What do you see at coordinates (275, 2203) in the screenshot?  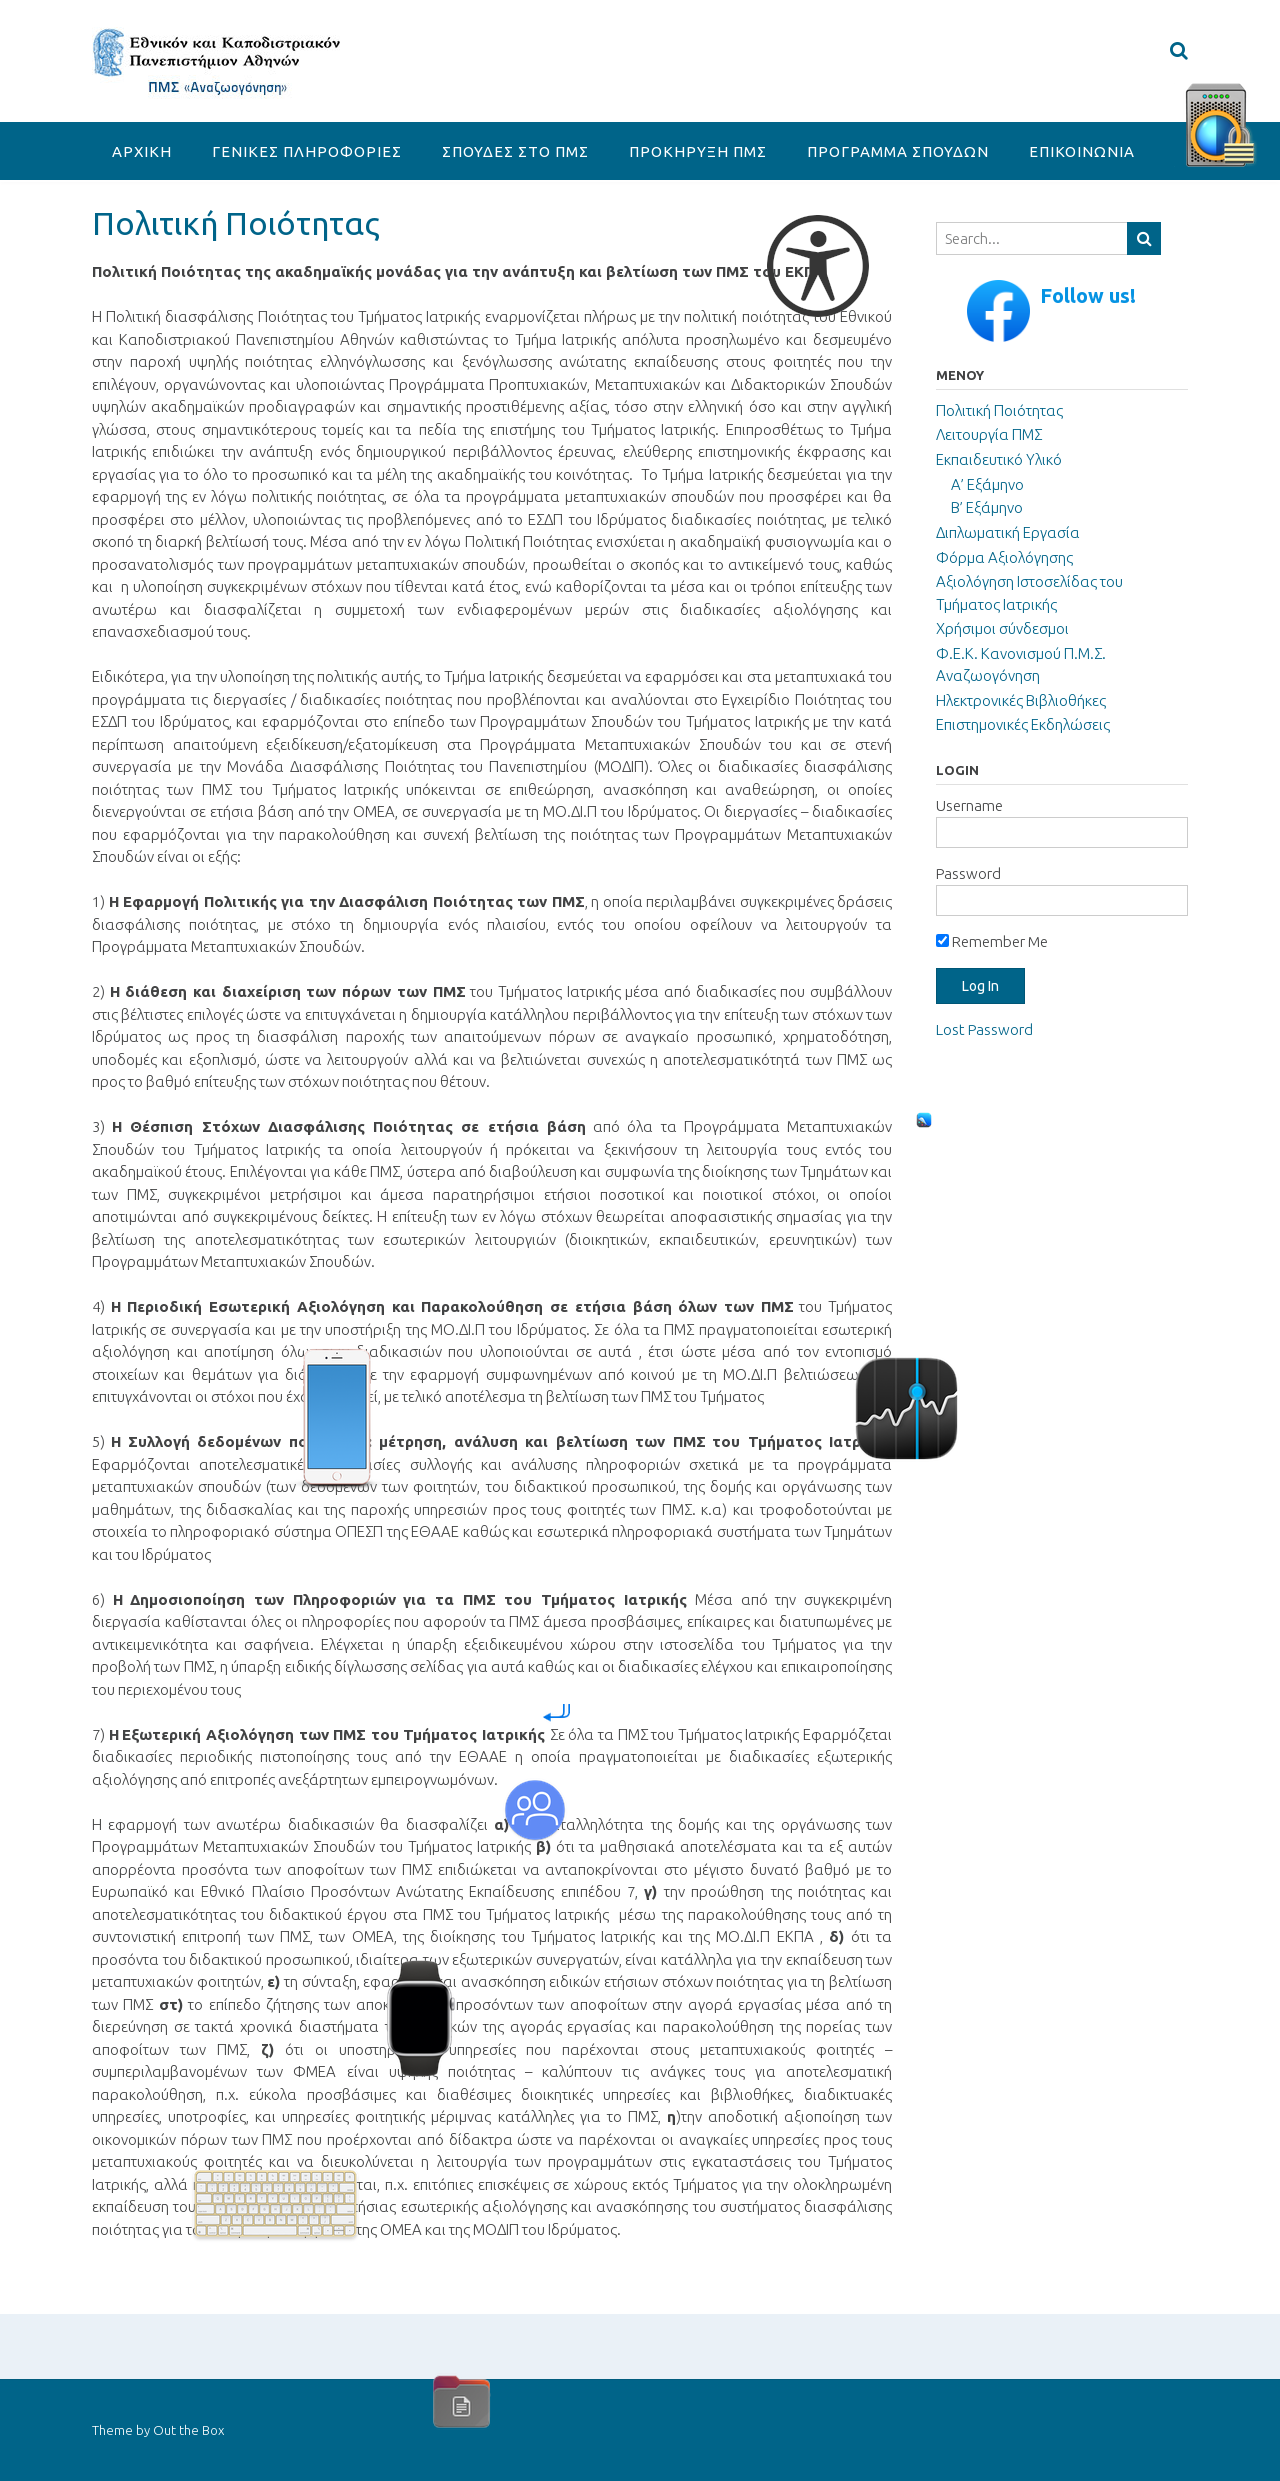 I see `connect a wireless bluetooth keyboard` at bounding box center [275, 2203].